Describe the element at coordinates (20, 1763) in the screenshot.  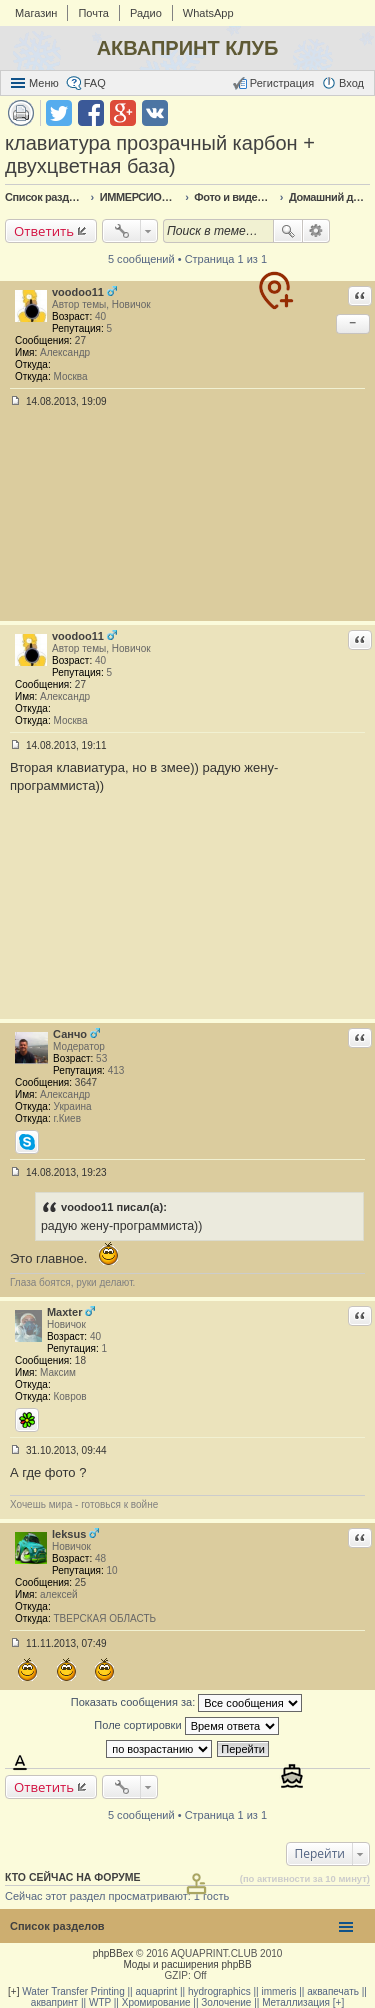
I see `change text formatting options` at that location.